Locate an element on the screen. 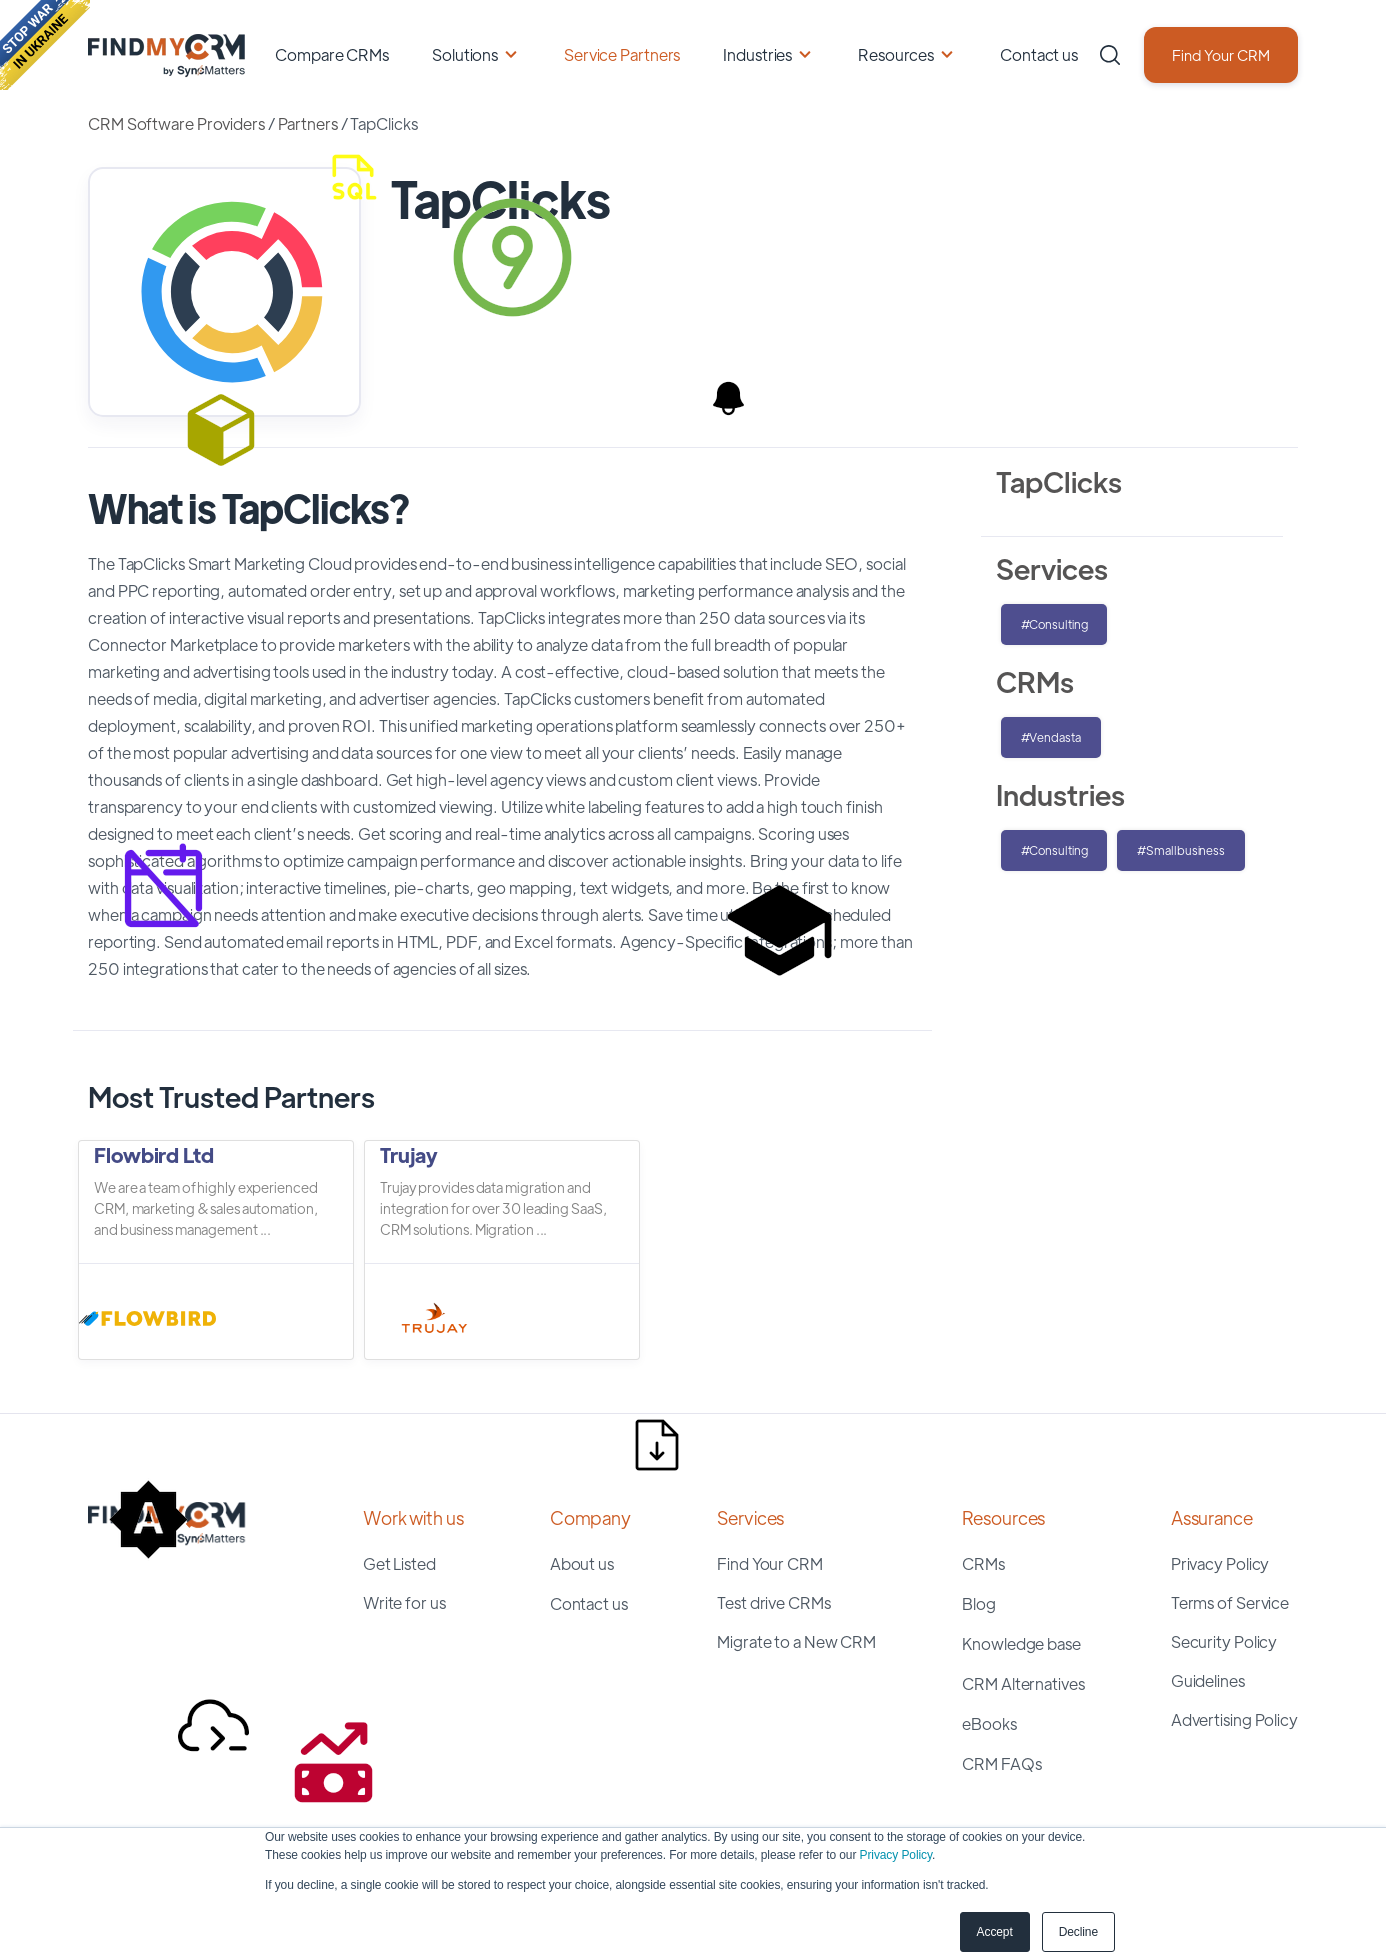 The image size is (1386, 1958). view financial growth or earnings trends is located at coordinates (333, 1763).